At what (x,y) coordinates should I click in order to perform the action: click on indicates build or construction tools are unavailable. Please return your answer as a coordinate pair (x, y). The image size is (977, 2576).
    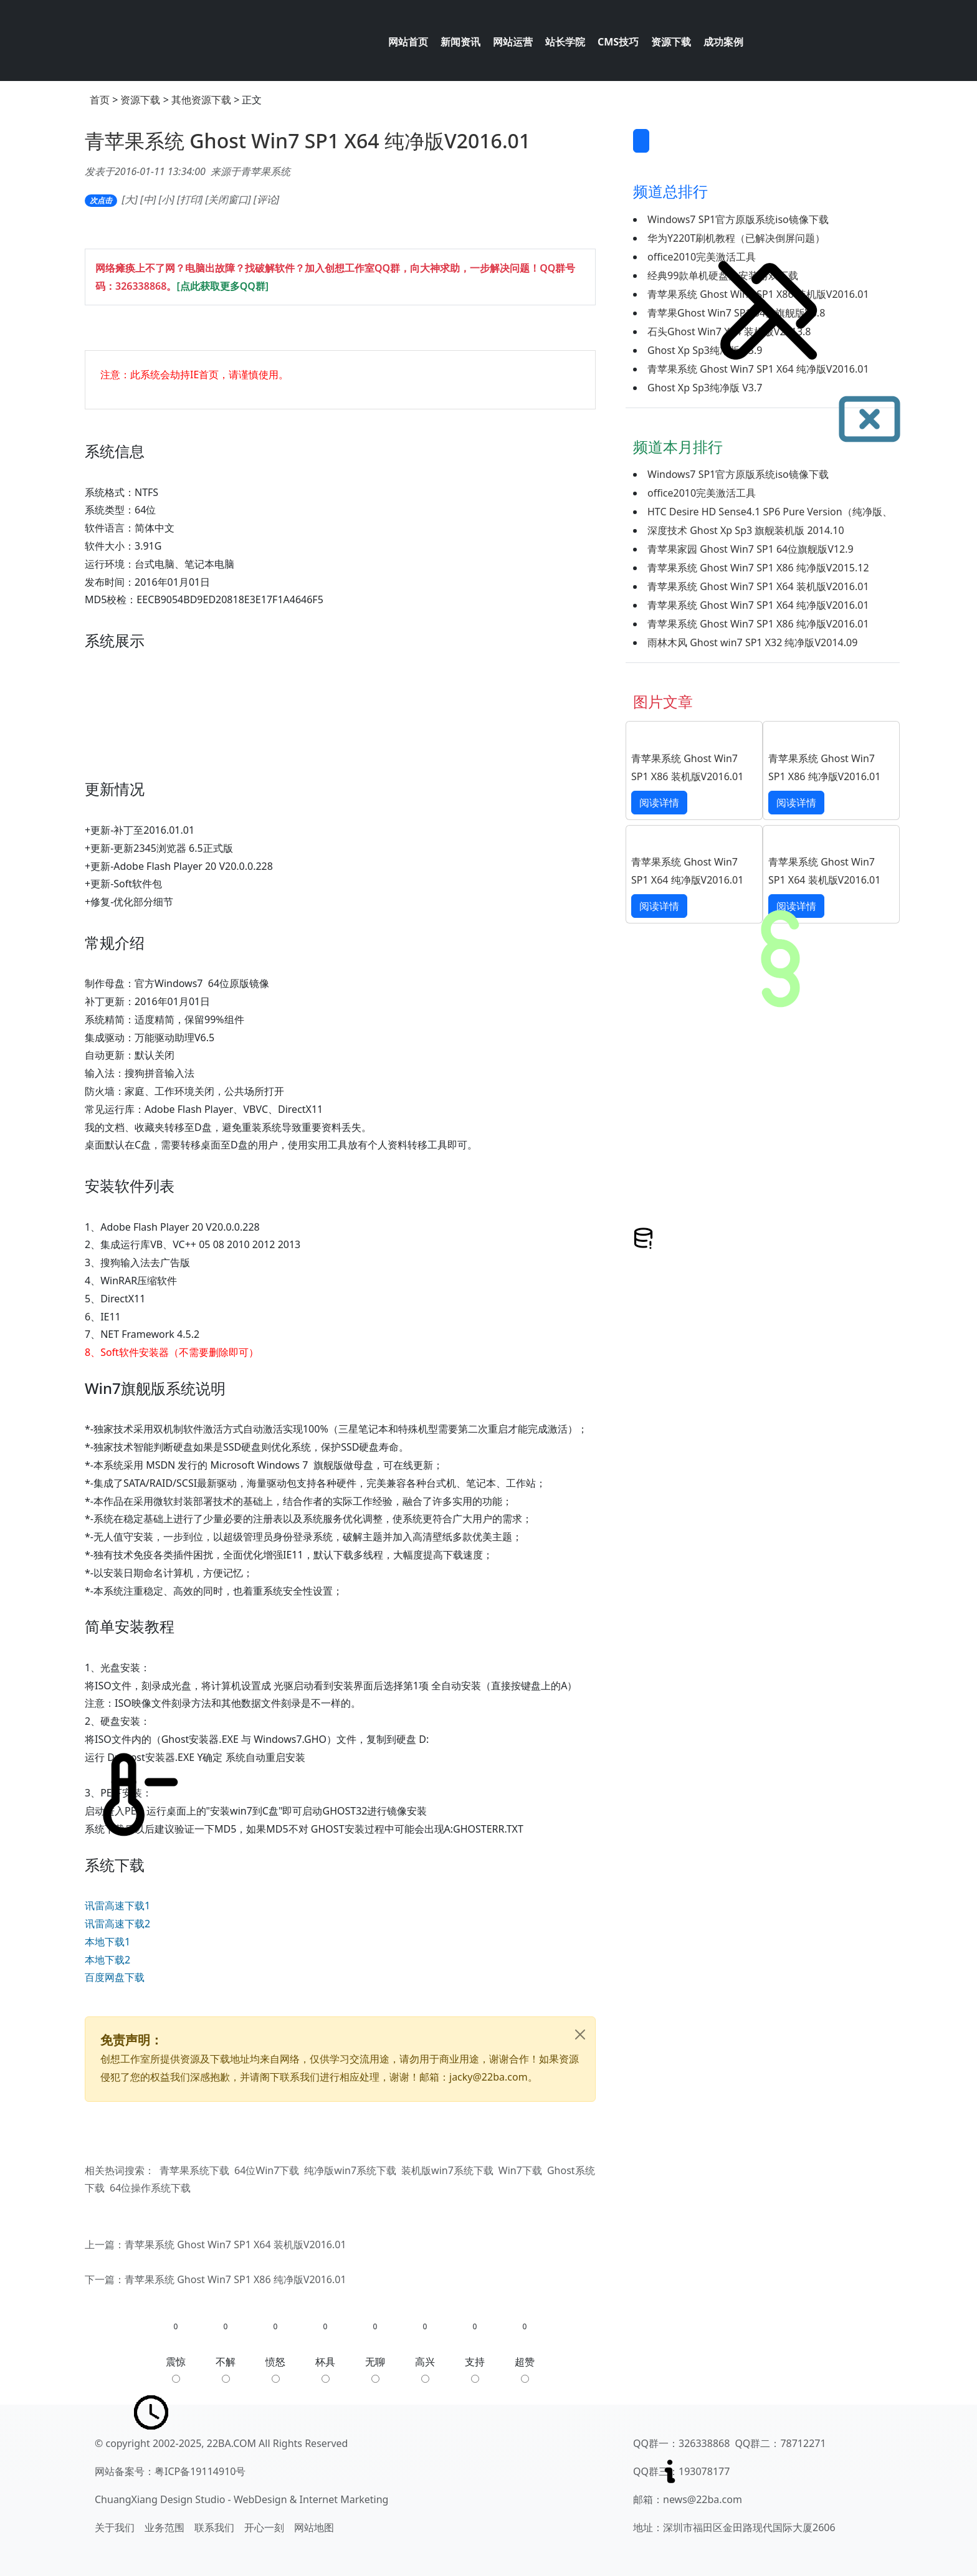
    Looking at the image, I should click on (768, 310).